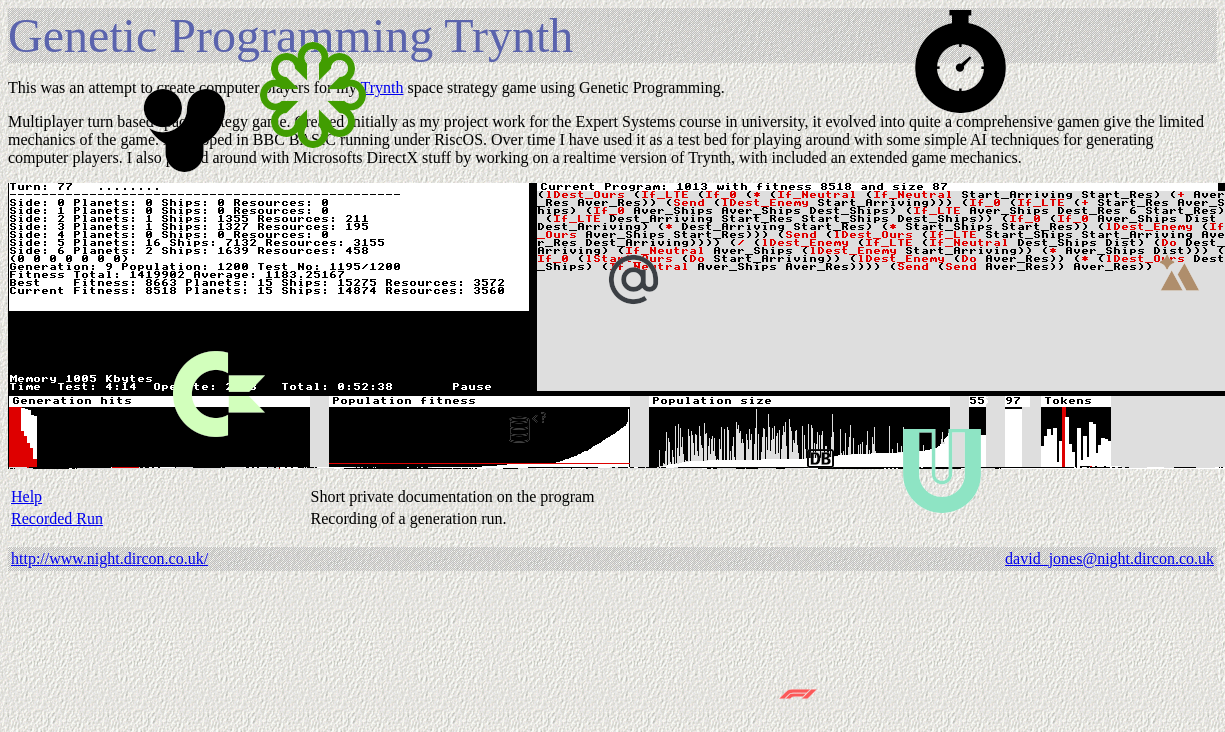 The height and width of the screenshot is (732, 1225). What do you see at coordinates (633, 279) in the screenshot?
I see `compose a new email` at bounding box center [633, 279].